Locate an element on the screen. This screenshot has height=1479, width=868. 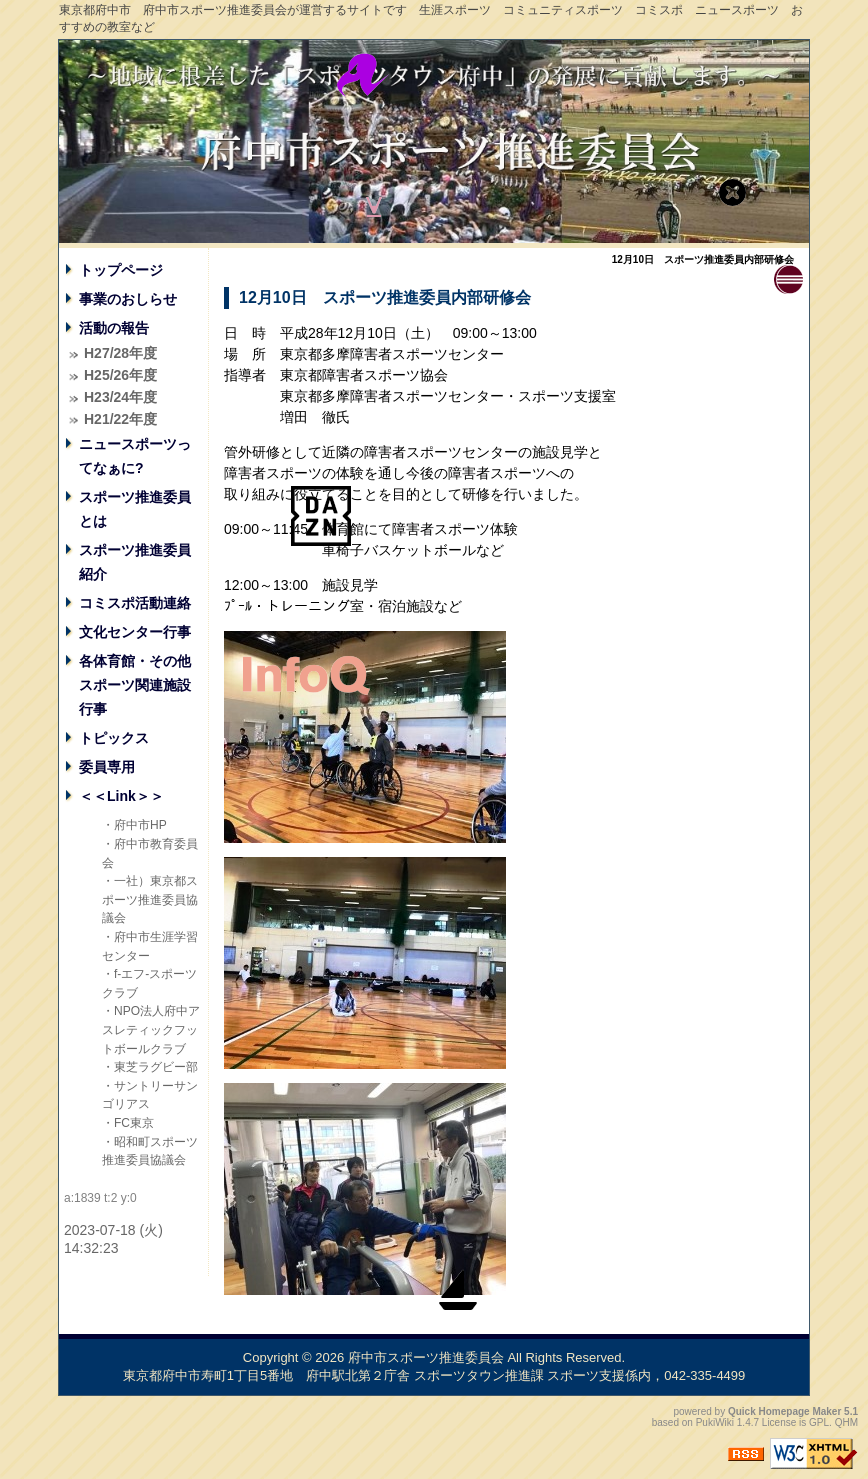
visit The Register technology news website is located at coordinates (363, 75).